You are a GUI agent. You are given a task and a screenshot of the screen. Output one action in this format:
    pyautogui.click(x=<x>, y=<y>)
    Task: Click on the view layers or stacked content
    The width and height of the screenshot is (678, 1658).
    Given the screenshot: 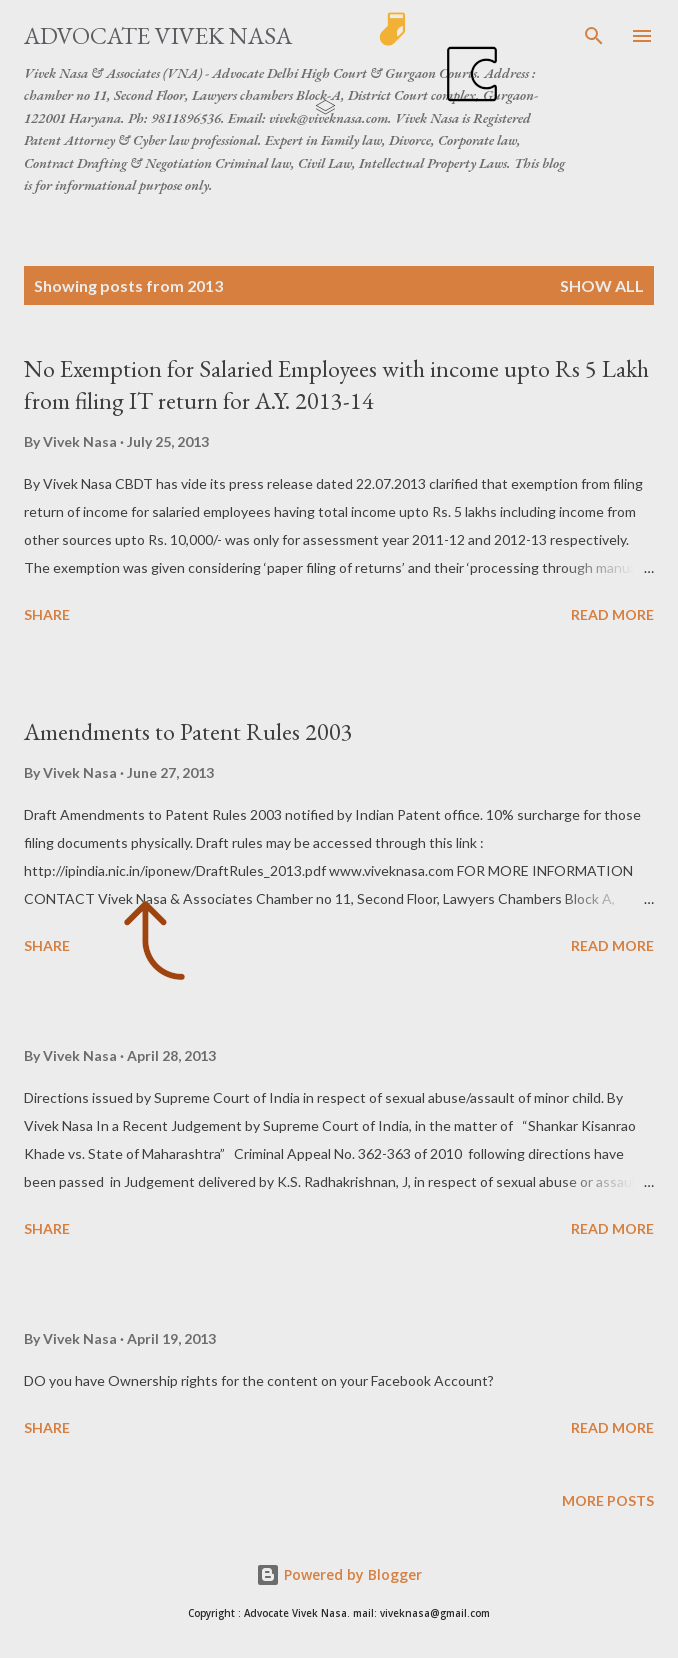 What is the action you would take?
    pyautogui.click(x=325, y=107)
    